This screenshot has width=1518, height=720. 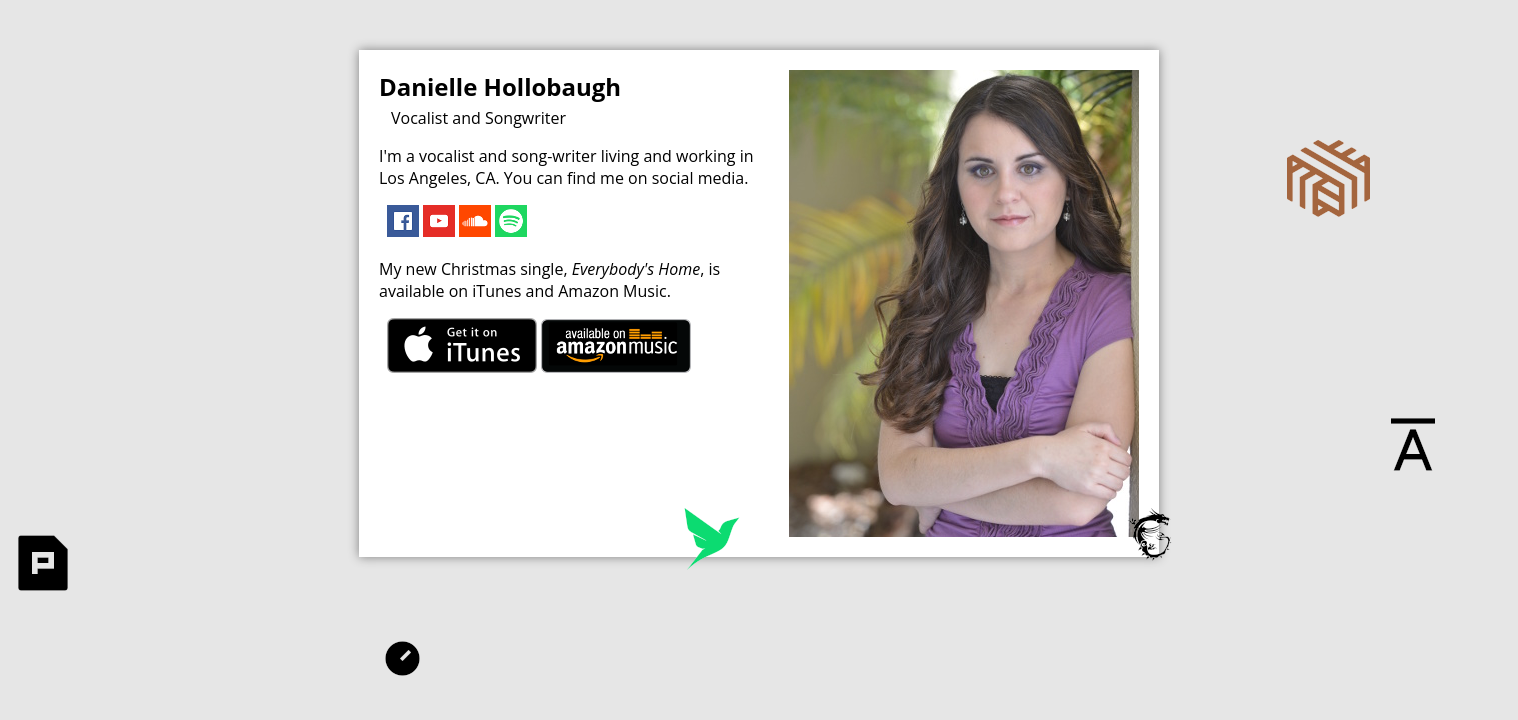 I want to click on fauna database service logo, so click(x=712, y=539).